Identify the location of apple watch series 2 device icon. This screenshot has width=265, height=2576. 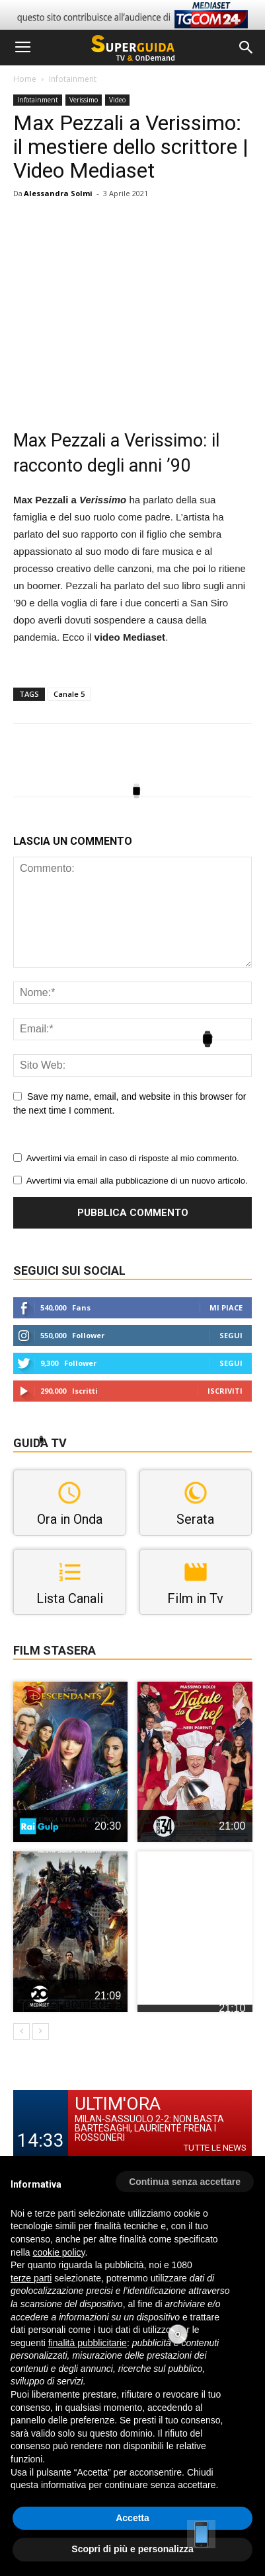
(136, 791).